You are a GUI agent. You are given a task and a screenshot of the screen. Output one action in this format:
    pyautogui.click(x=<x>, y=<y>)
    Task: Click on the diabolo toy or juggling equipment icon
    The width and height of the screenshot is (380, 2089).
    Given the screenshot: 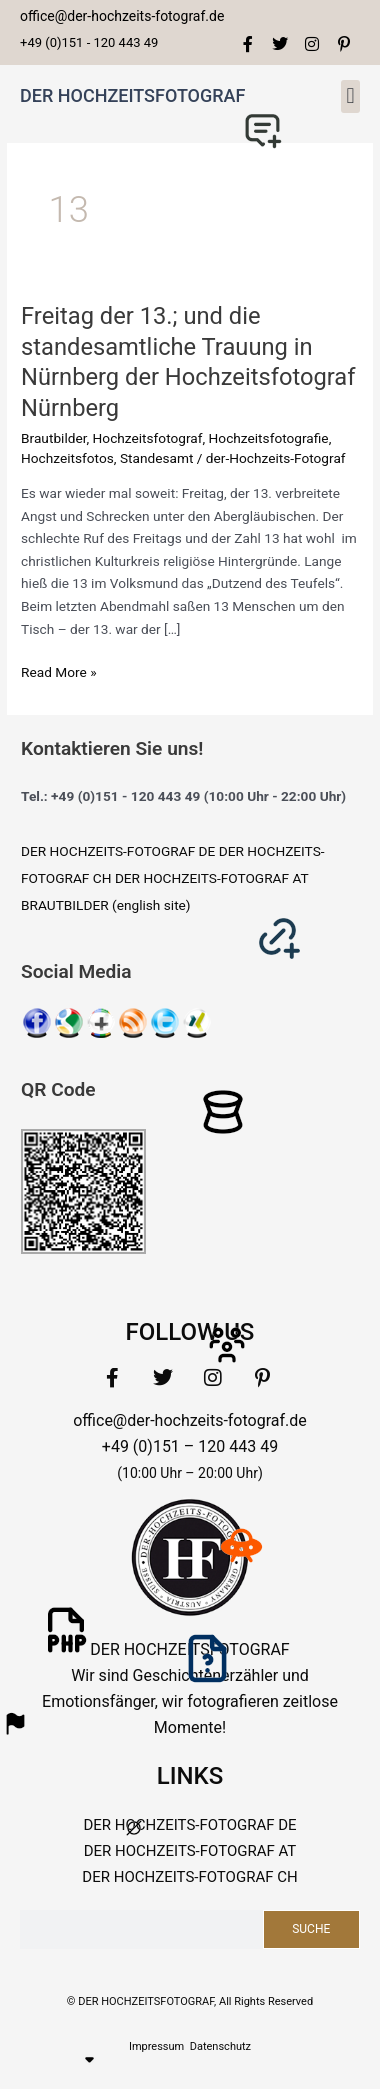 What is the action you would take?
    pyautogui.click(x=223, y=1112)
    